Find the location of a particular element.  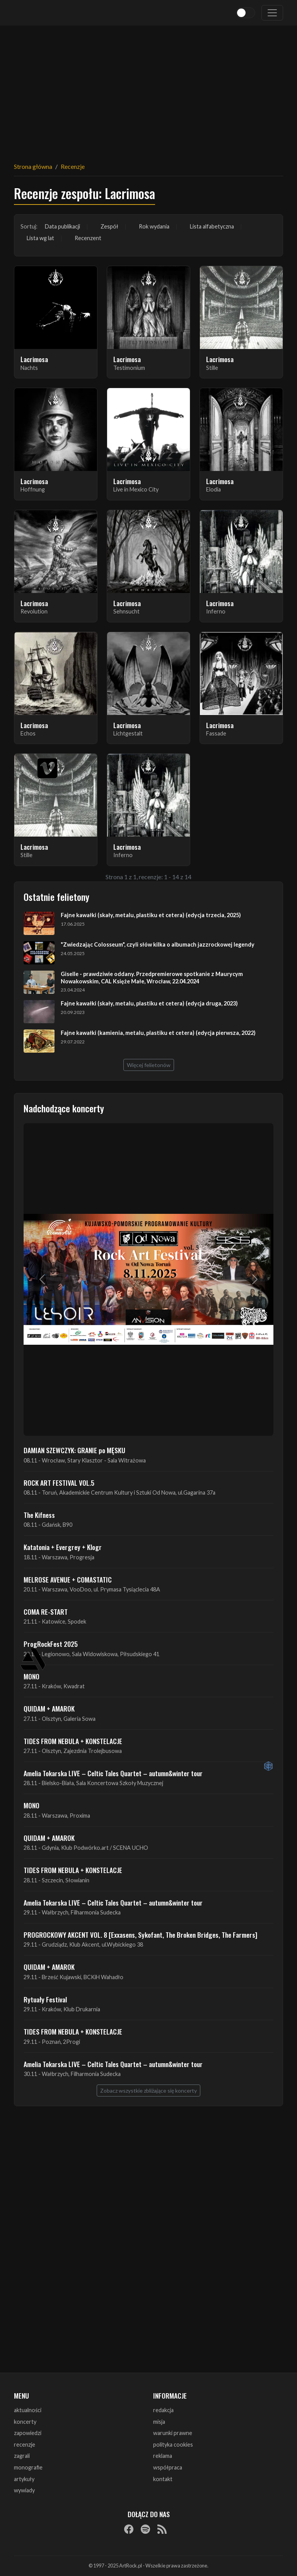

open vimeo app or website is located at coordinates (47, 768).